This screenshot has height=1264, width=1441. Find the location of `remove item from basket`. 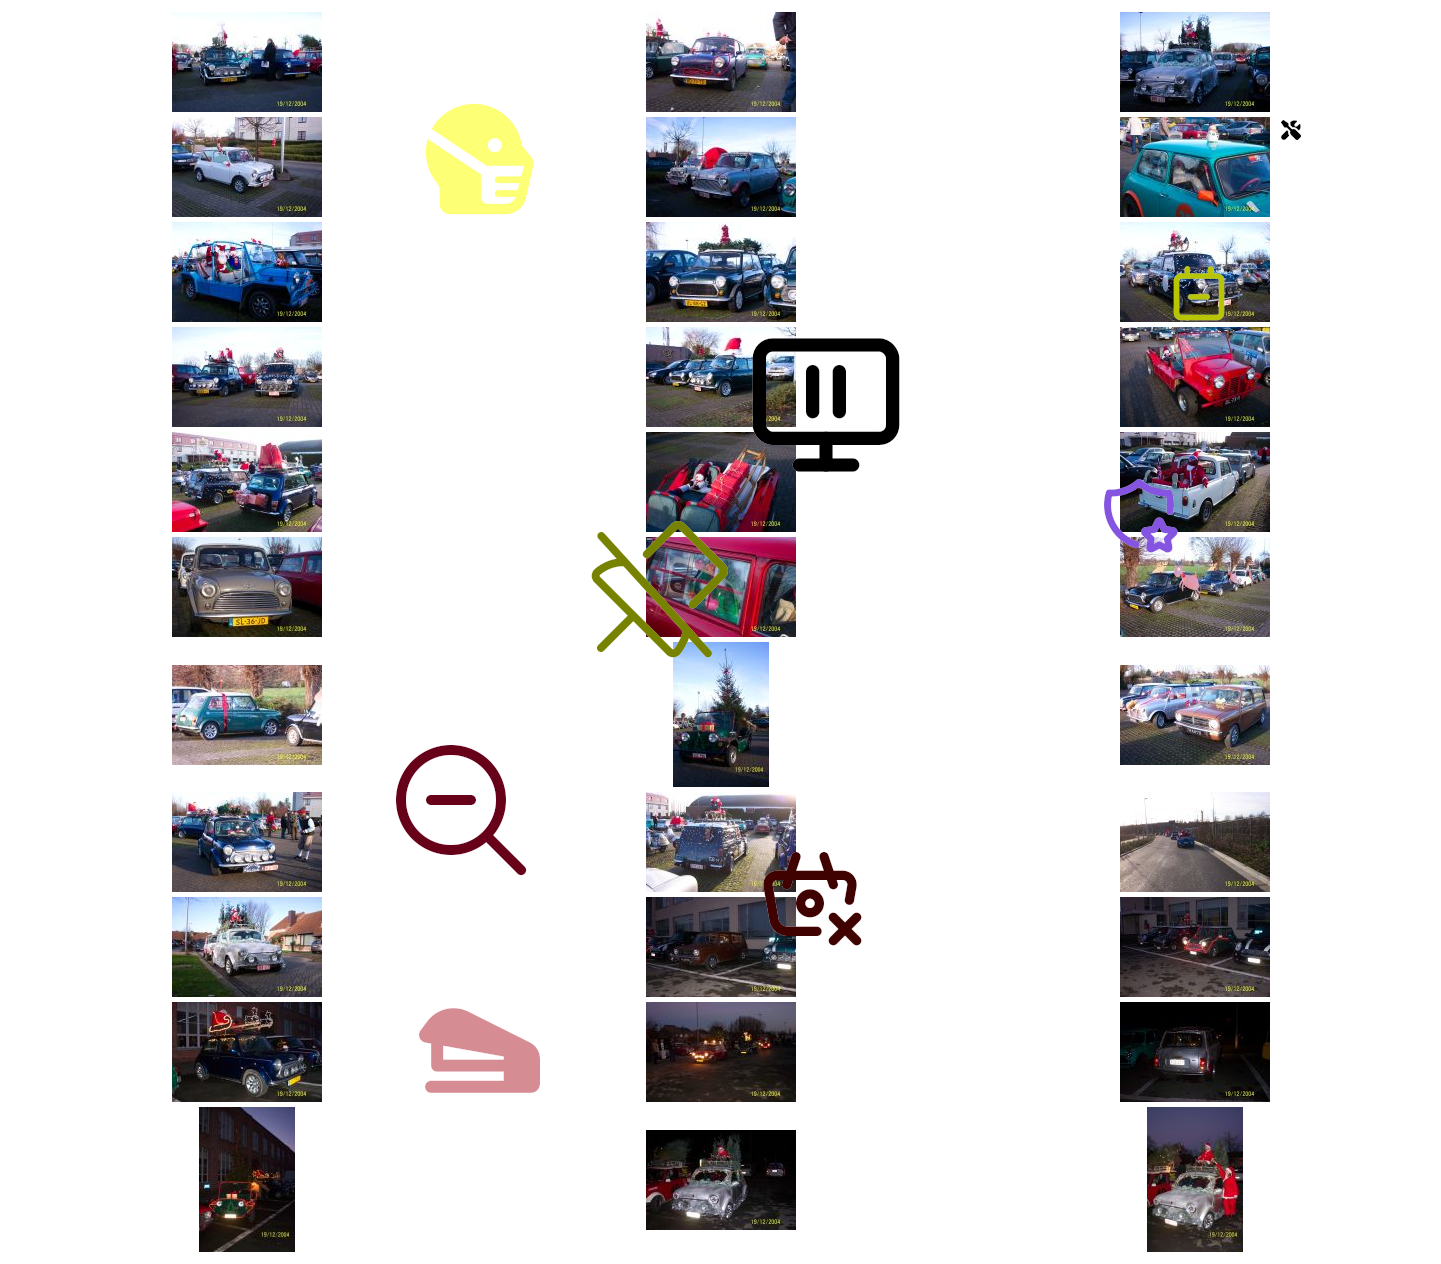

remove item from basket is located at coordinates (810, 894).